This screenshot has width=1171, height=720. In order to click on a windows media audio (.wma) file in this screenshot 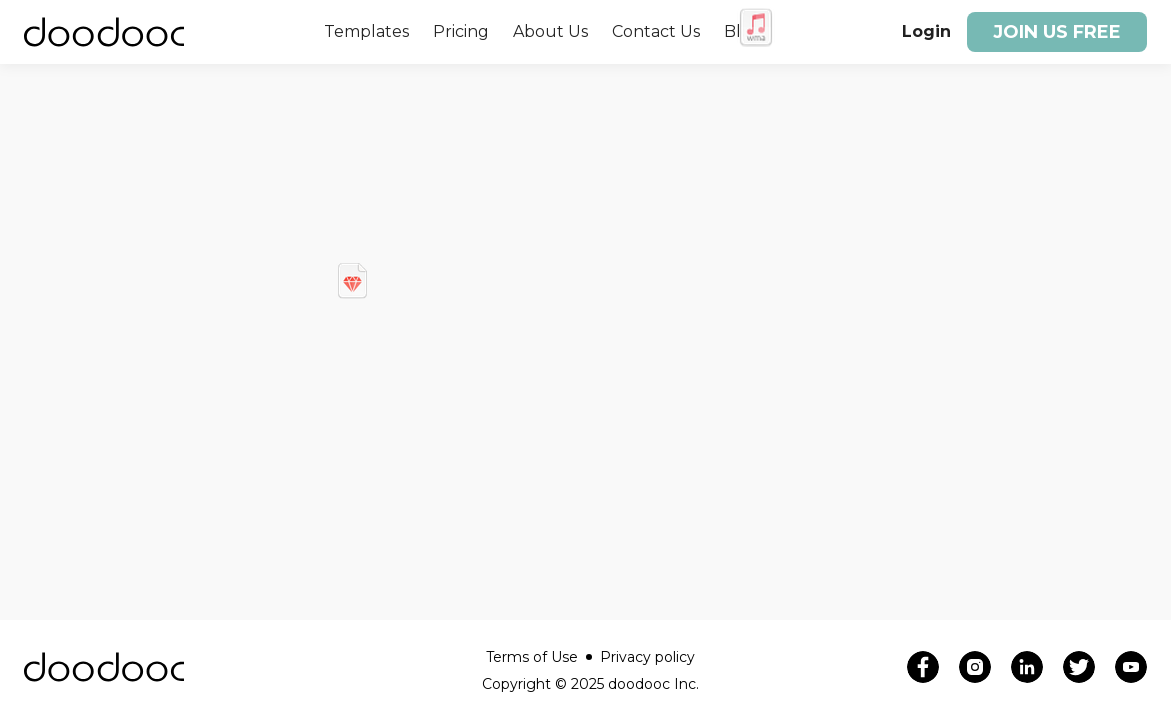, I will do `click(756, 27)`.